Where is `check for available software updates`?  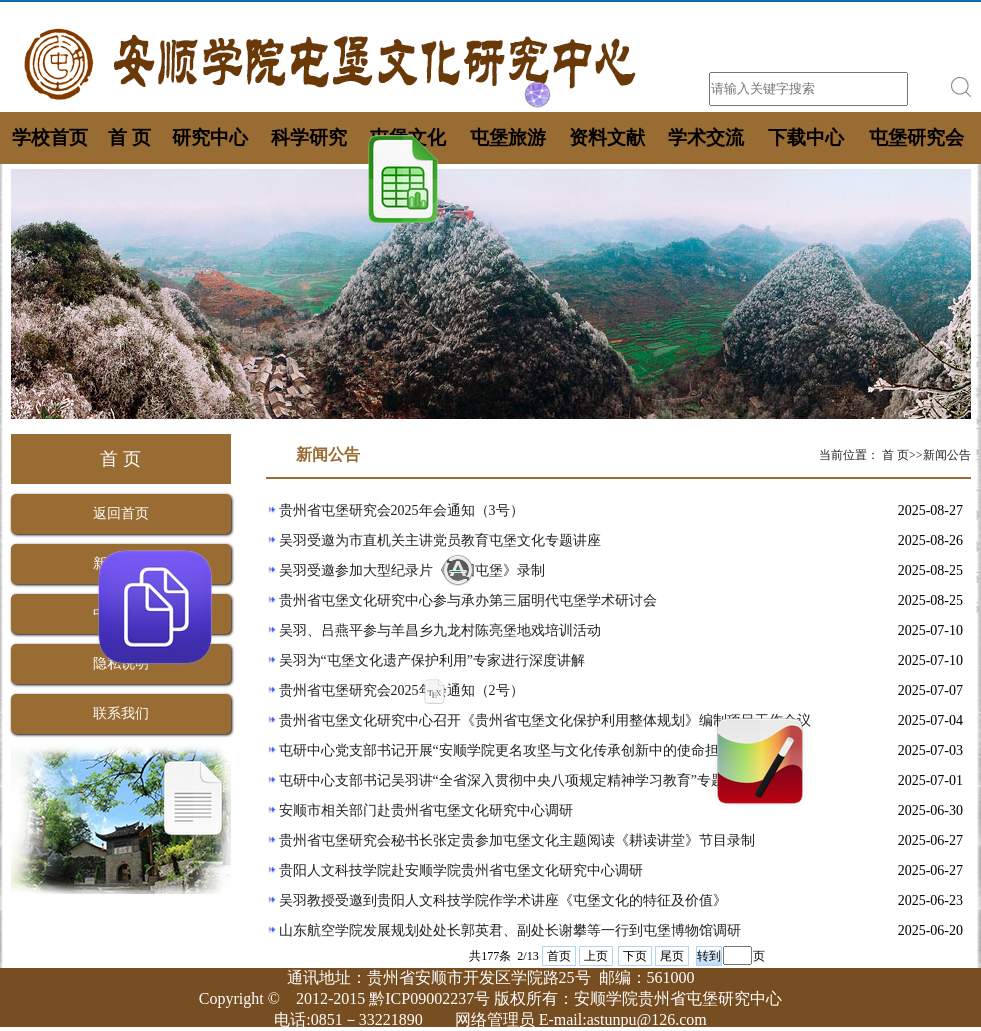
check for available software updates is located at coordinates (458, 570).